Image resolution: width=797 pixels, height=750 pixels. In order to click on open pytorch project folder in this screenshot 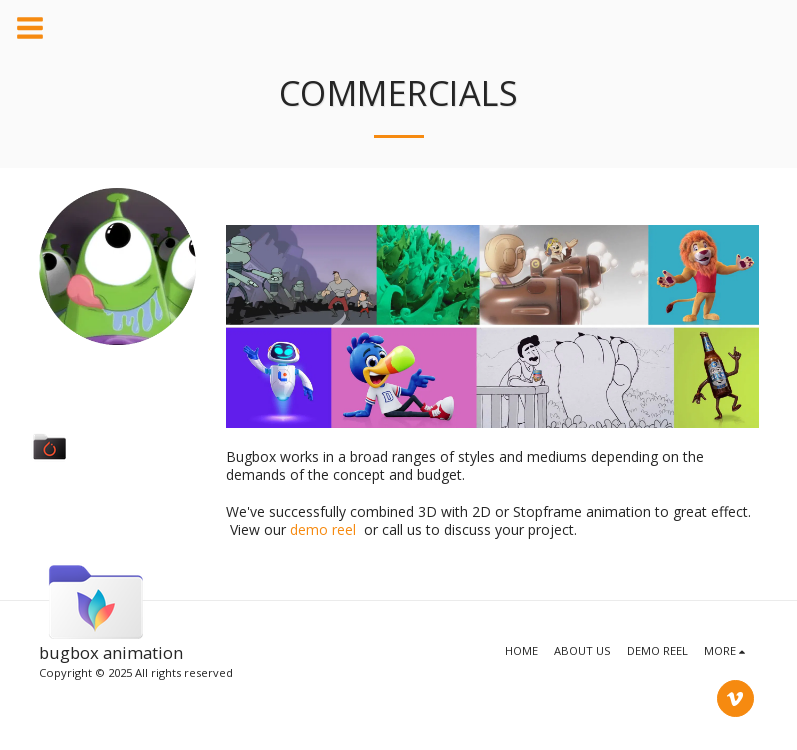, I will do `click(49, 447)`.